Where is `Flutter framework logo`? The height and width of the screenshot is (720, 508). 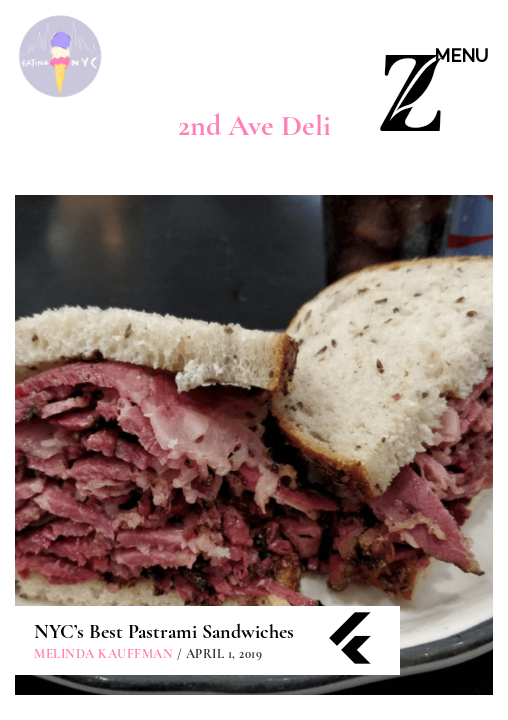
Flutter framework logo is located at coordinates (351, 638).